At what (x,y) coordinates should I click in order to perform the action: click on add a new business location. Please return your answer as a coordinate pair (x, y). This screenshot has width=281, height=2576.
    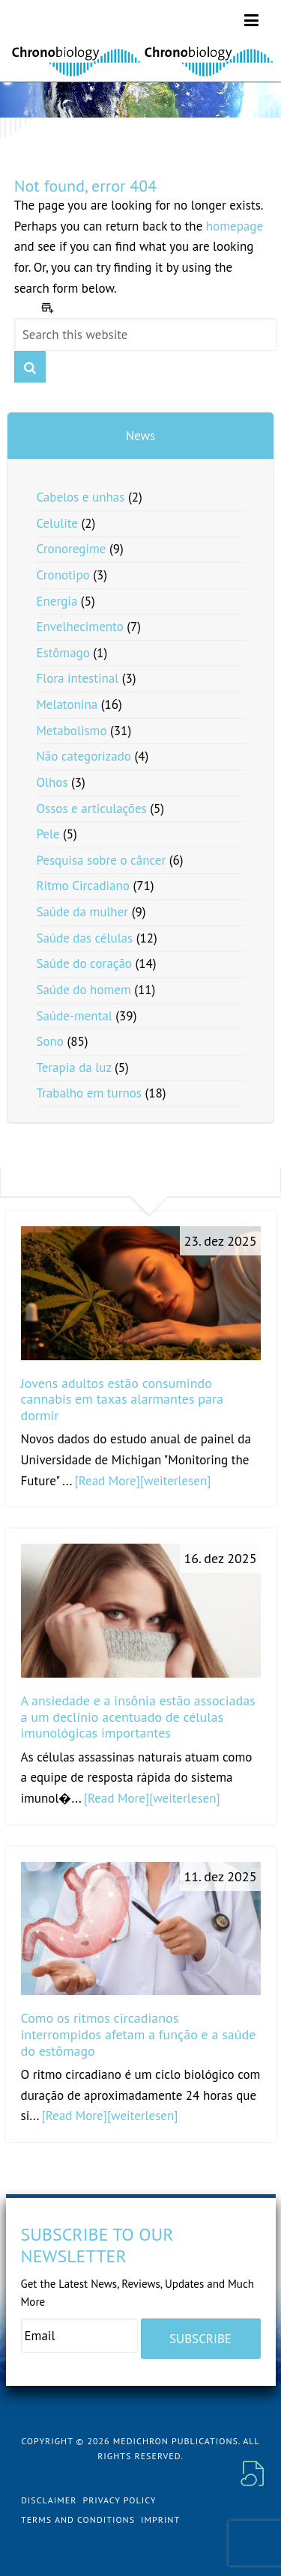
    Looking at the image, I should click on (47, 307).